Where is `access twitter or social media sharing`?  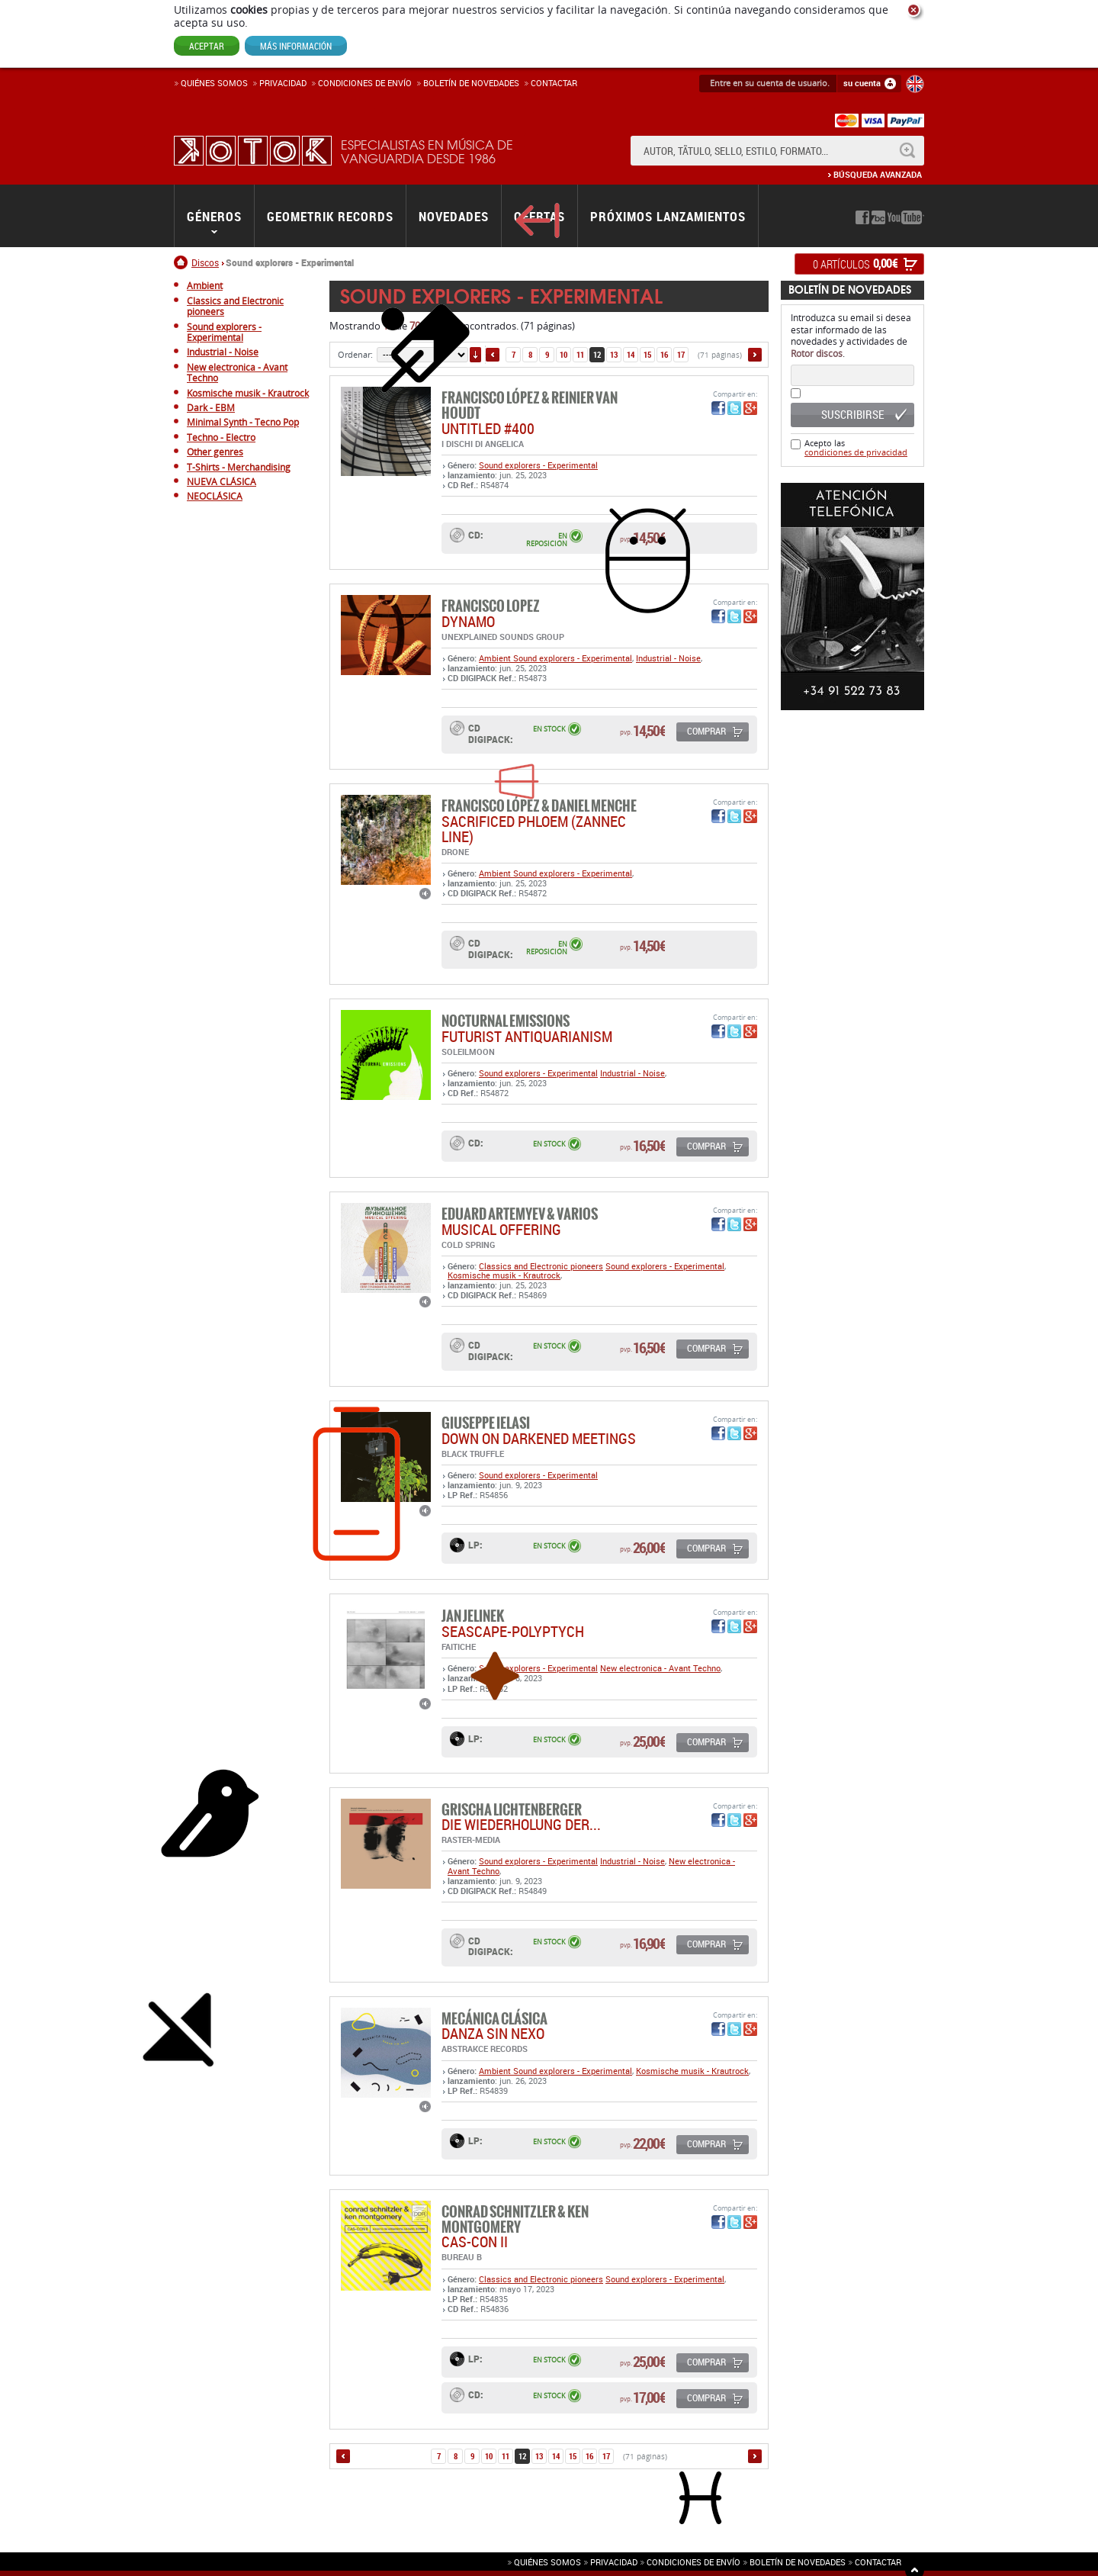 access twitter or social media sharing is located at coordinates (211, 1816).